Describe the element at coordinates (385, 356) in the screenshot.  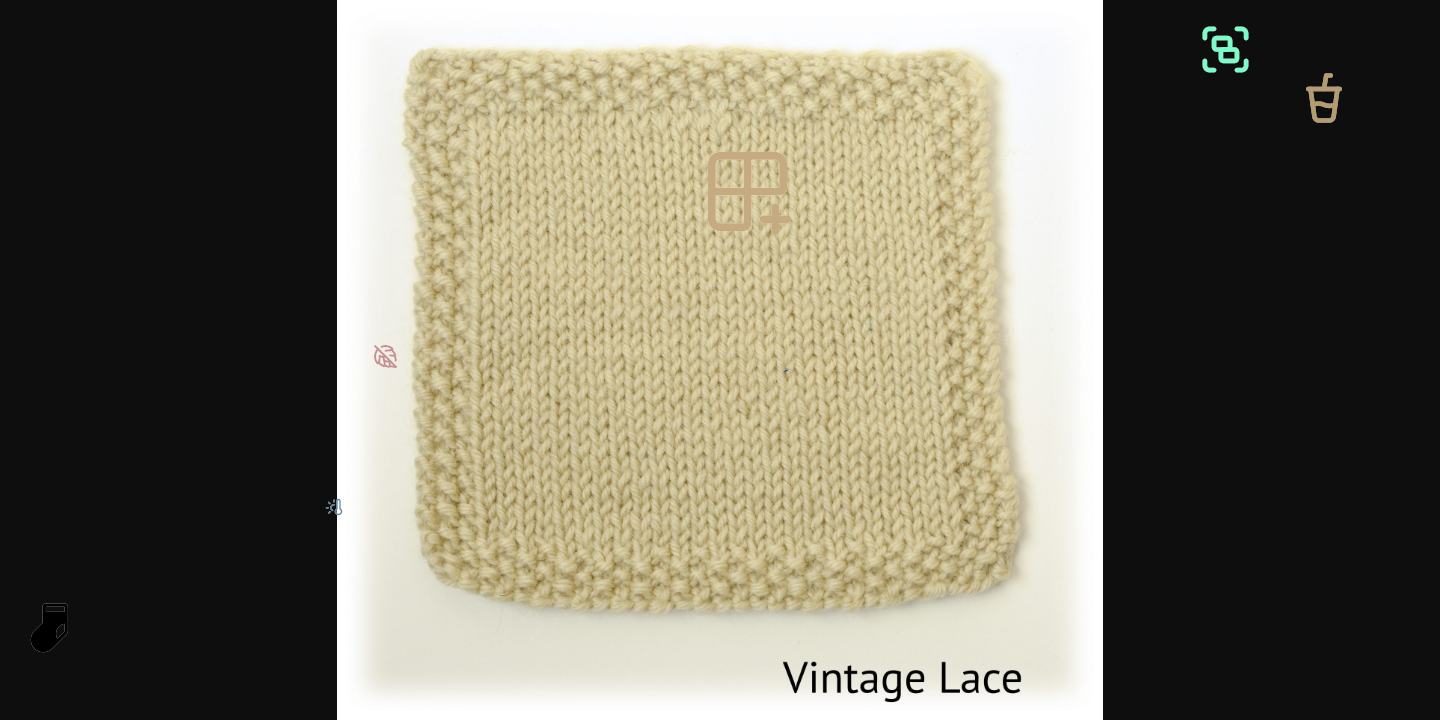
I see `disable hop or jump animation` at that location.